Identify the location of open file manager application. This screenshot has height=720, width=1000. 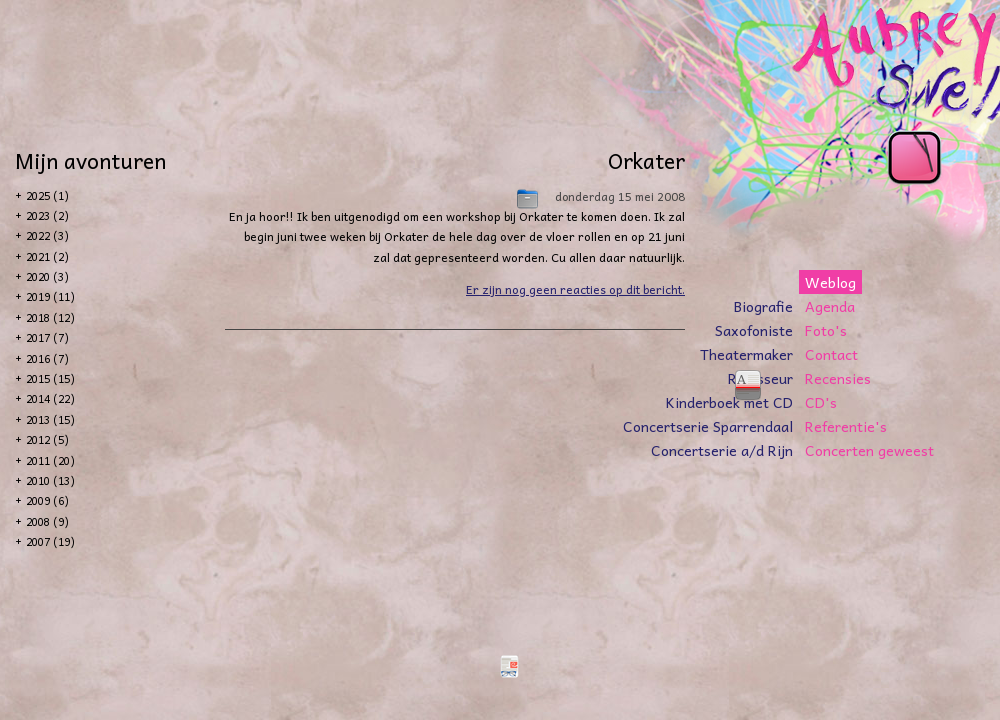
(527, 198).